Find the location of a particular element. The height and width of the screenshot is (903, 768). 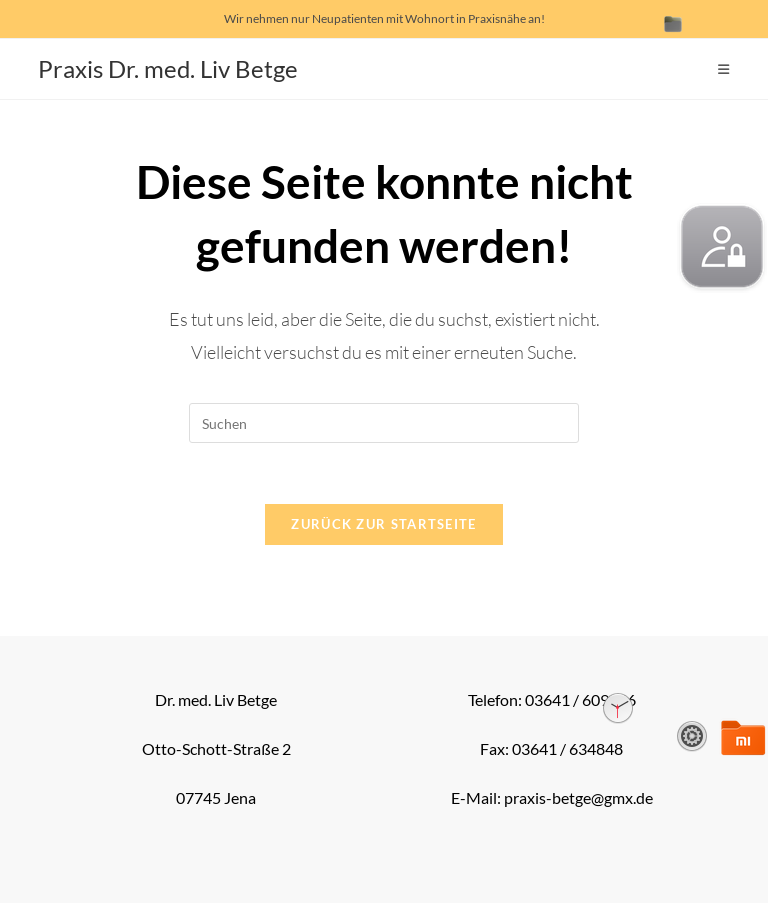

indicates a valid drop target for dragging files is located at coordinates (673, 24).